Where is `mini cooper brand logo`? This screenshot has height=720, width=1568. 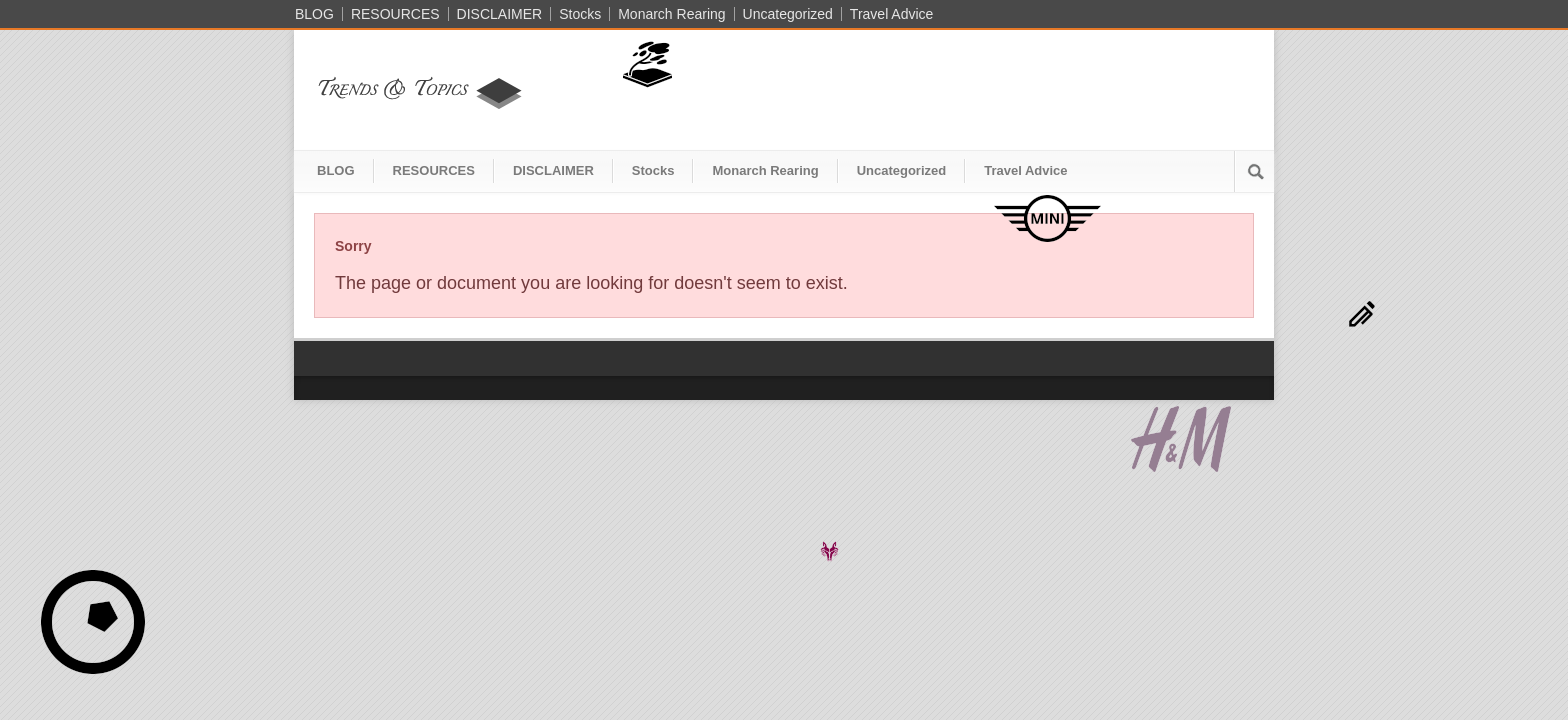
mini cooper brand logo is located at coordinates (1047, 218).